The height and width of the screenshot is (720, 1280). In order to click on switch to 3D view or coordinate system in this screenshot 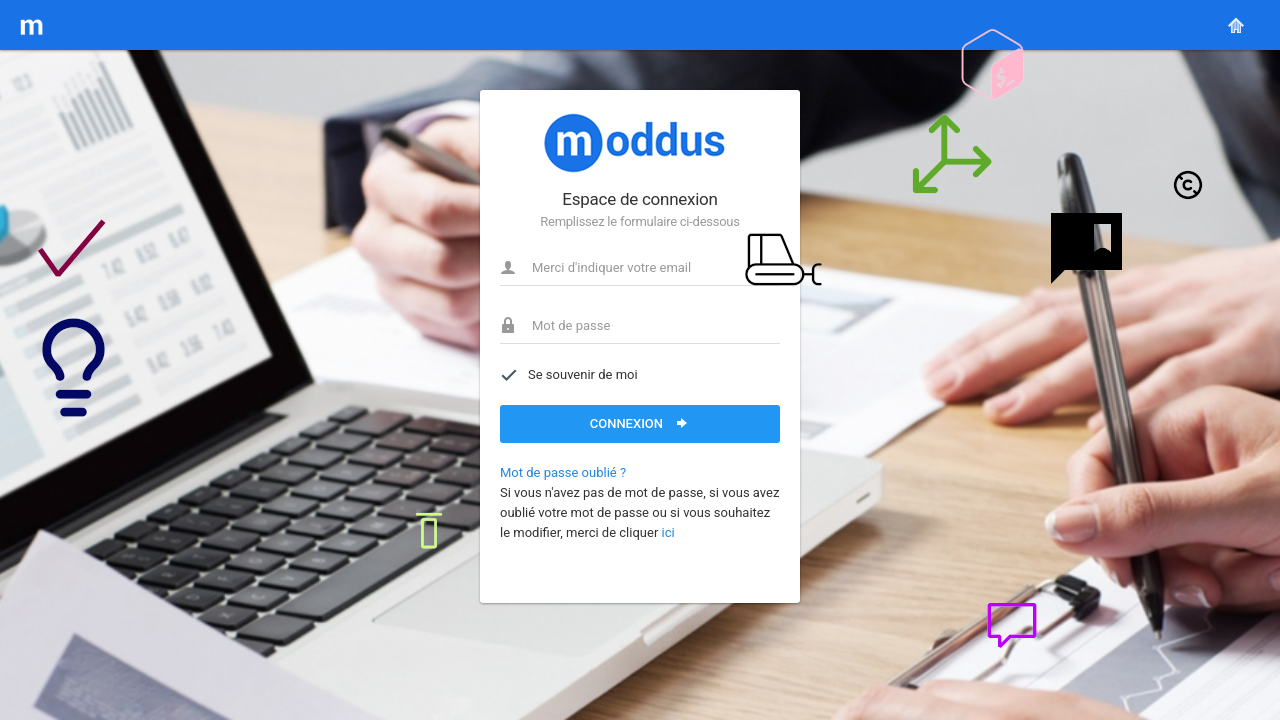, I will do `click(947, 158)`.